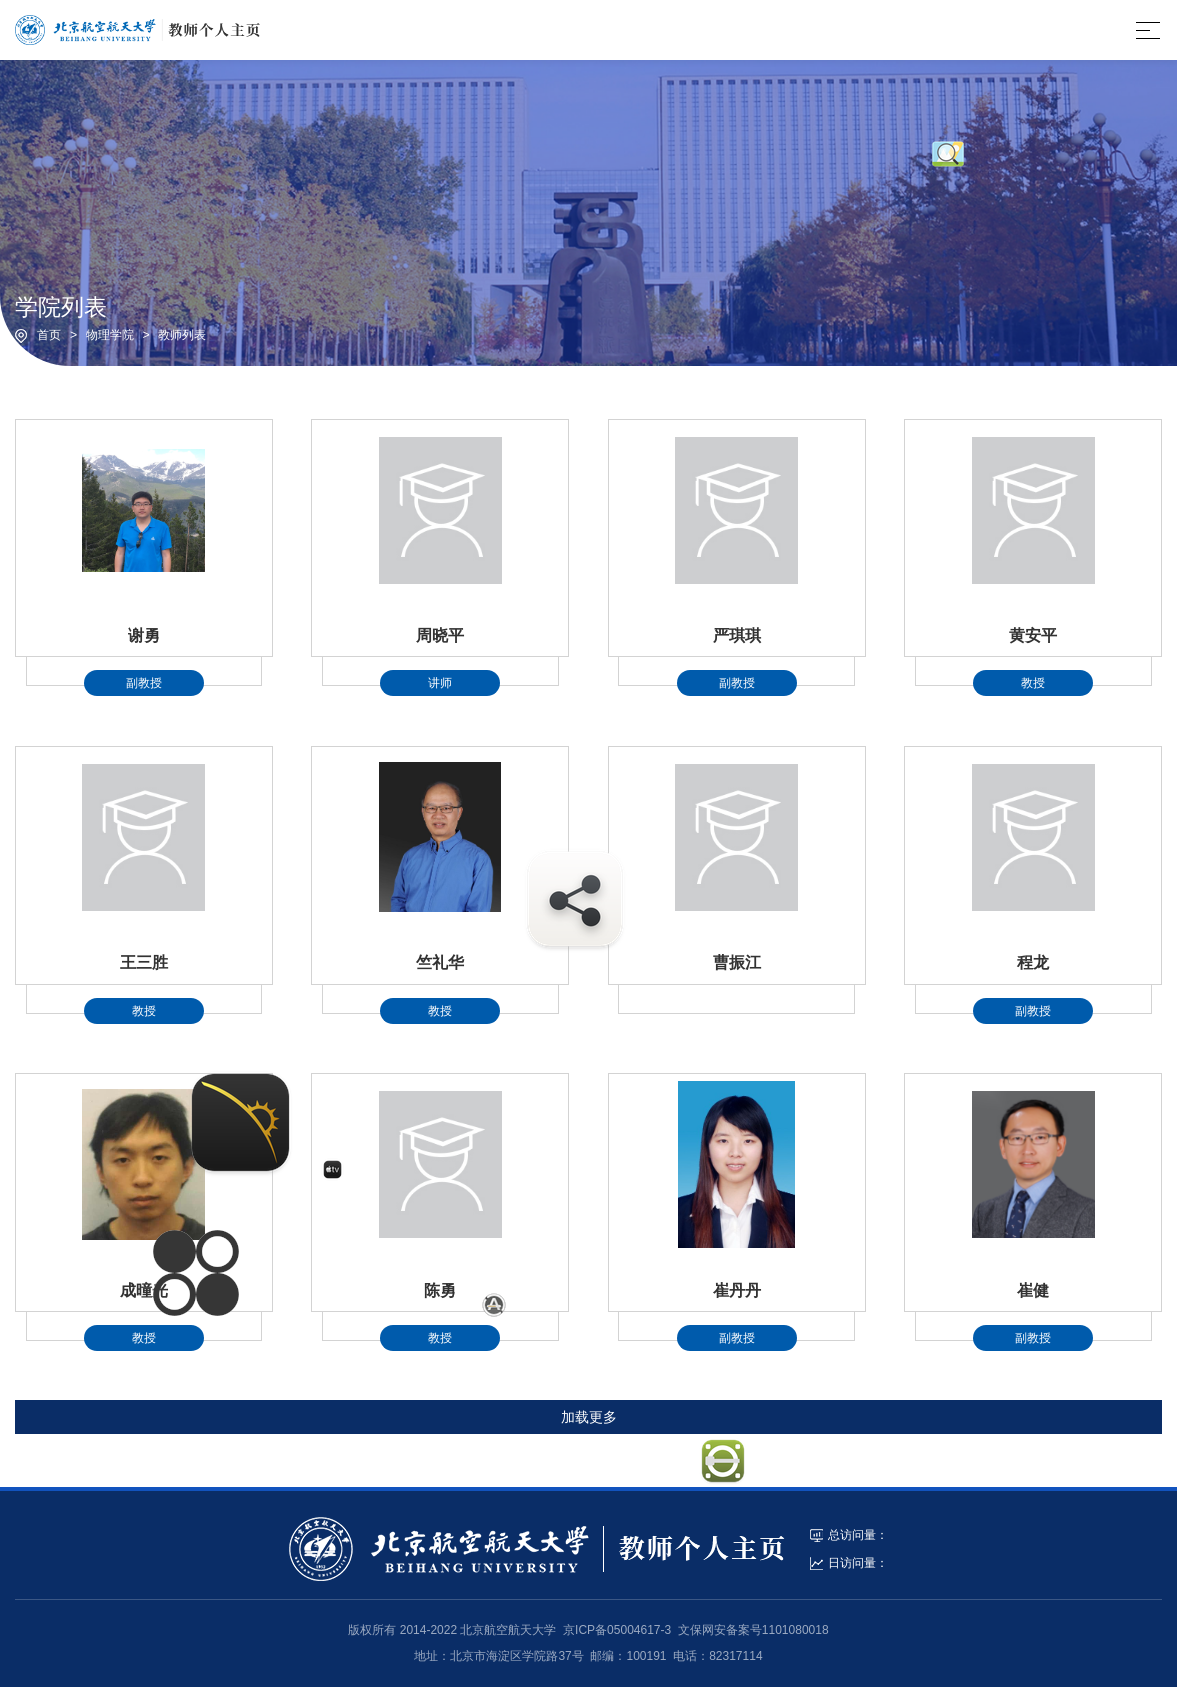 The image size is (1177, 1687). I want to click on open the software update application, so click(494, 1305).